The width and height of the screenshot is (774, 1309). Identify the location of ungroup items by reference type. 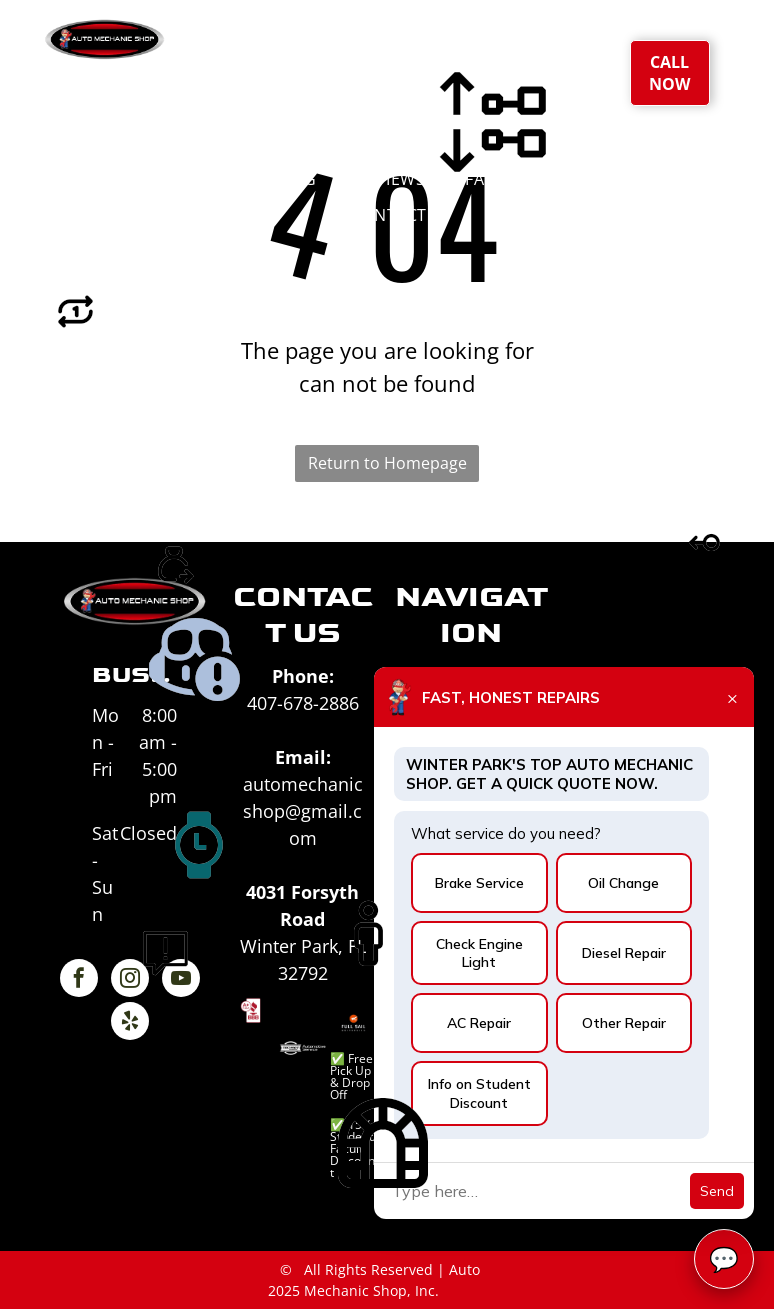
(496, 122).